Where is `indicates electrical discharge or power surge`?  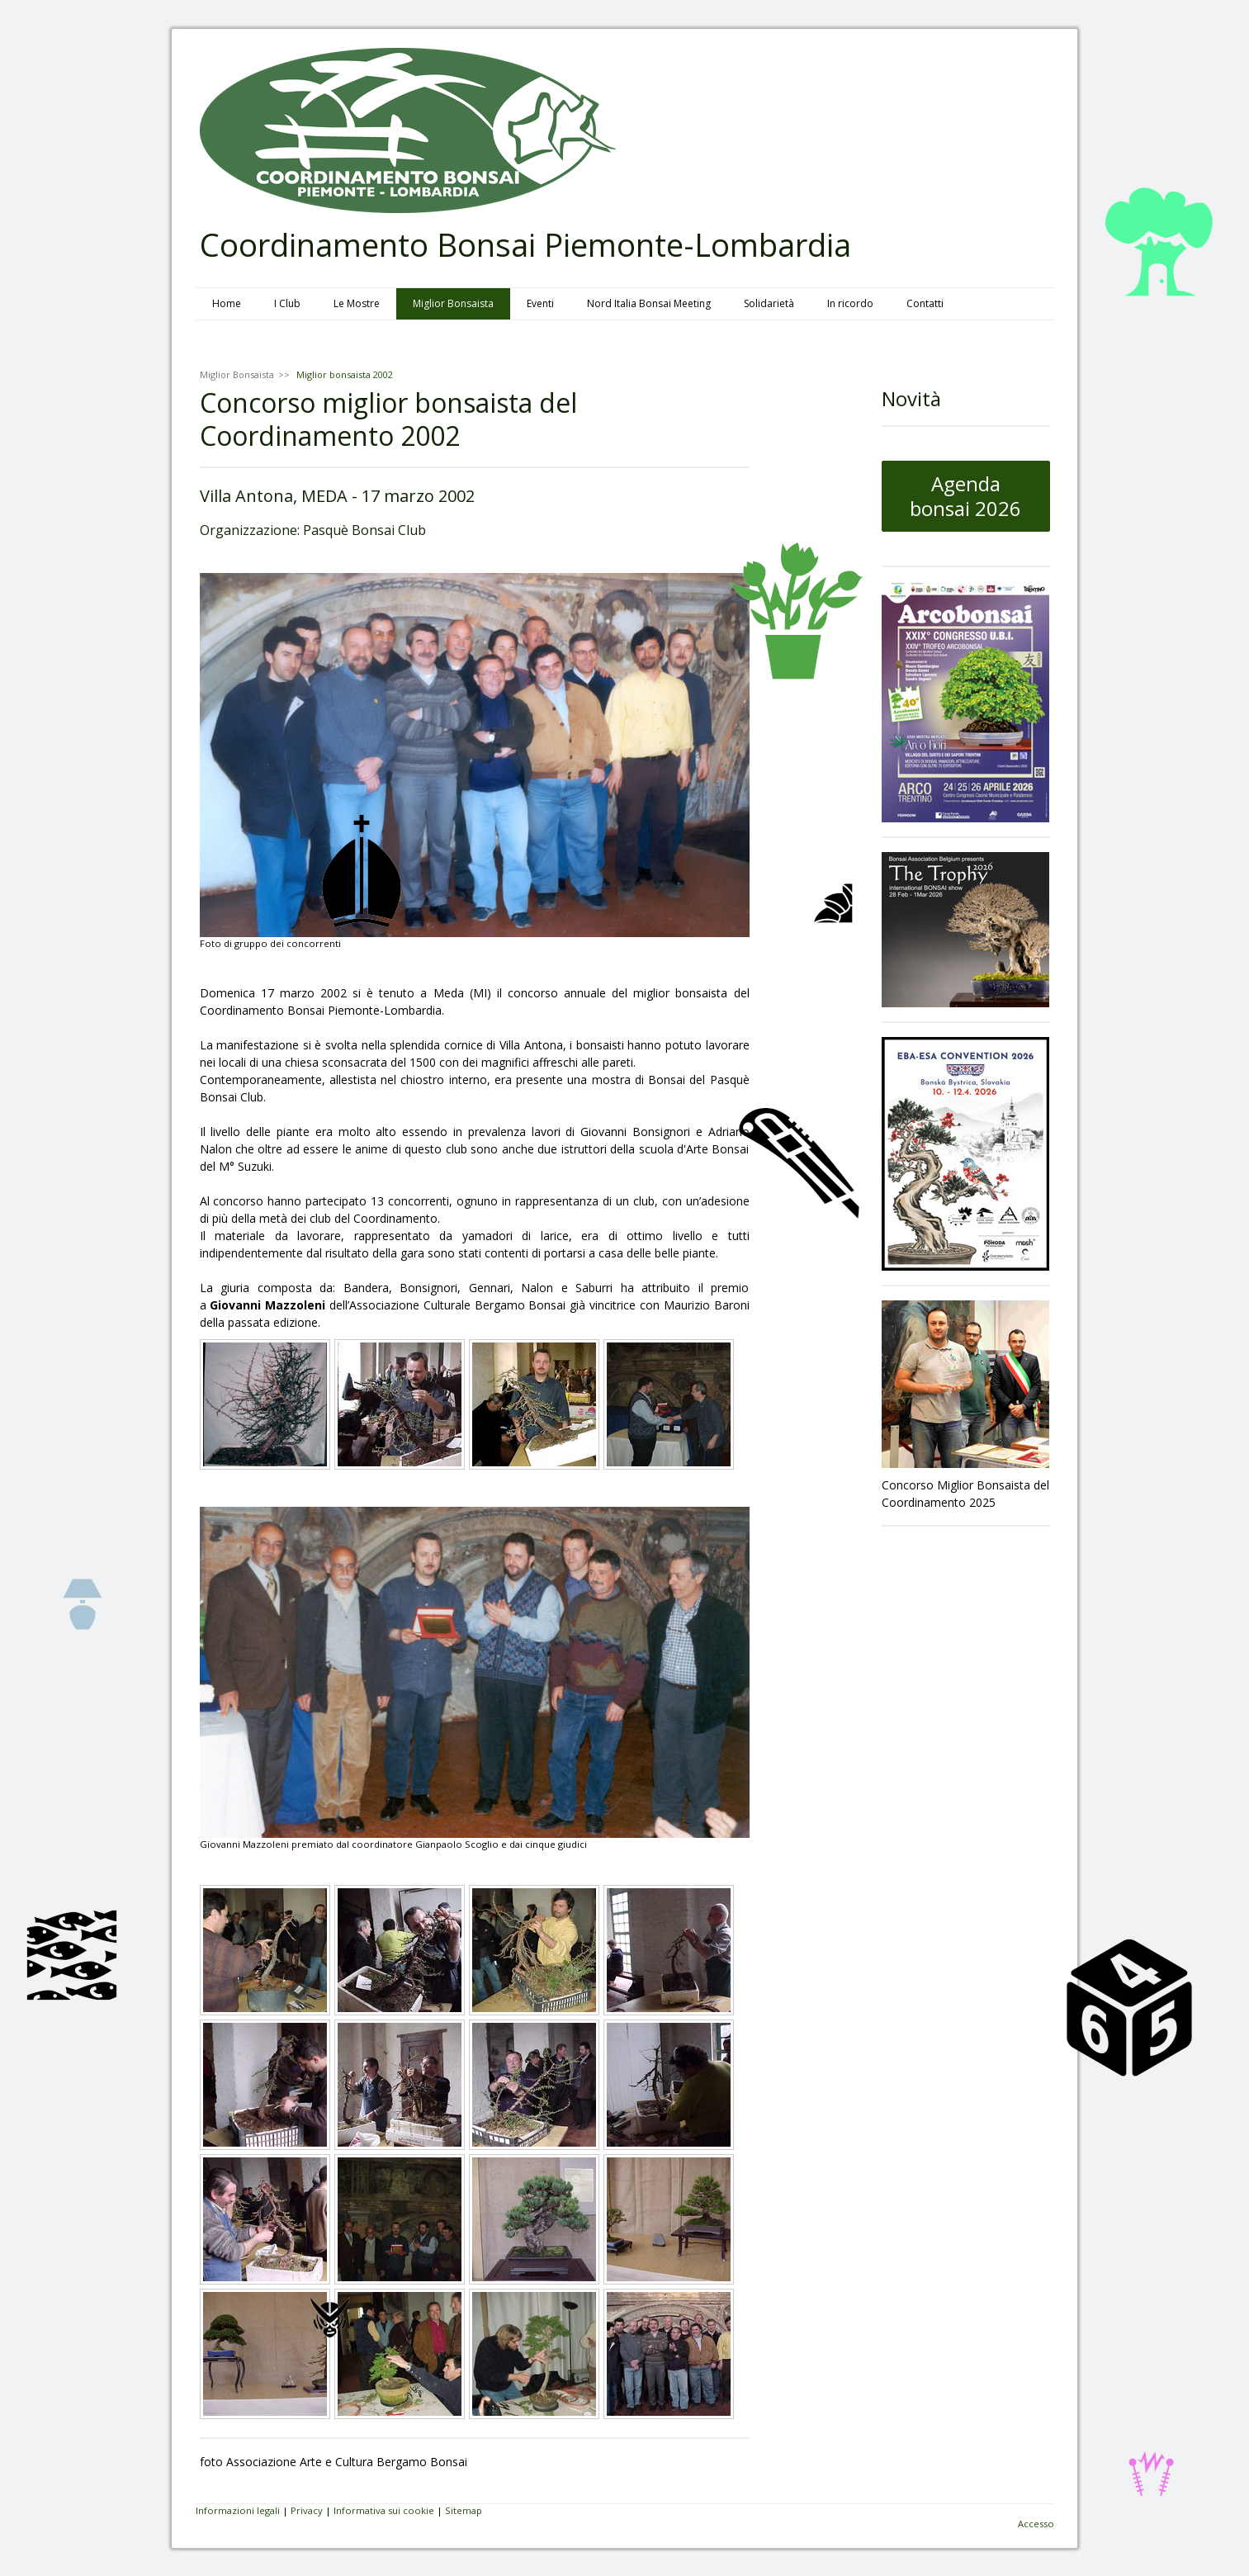
indicates electrical discharge or power surge is located at coordinates (1151, 2473).